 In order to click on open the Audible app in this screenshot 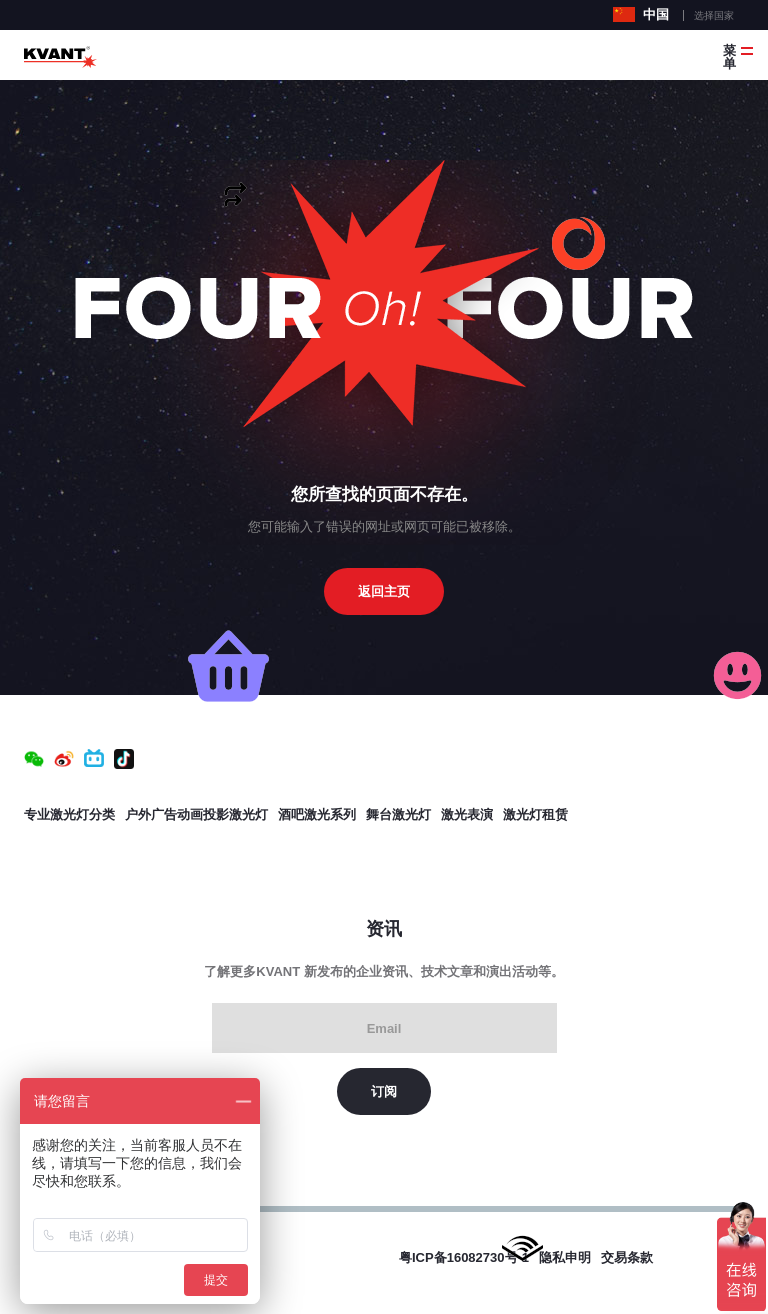, I will do `click(522, 1248)`.